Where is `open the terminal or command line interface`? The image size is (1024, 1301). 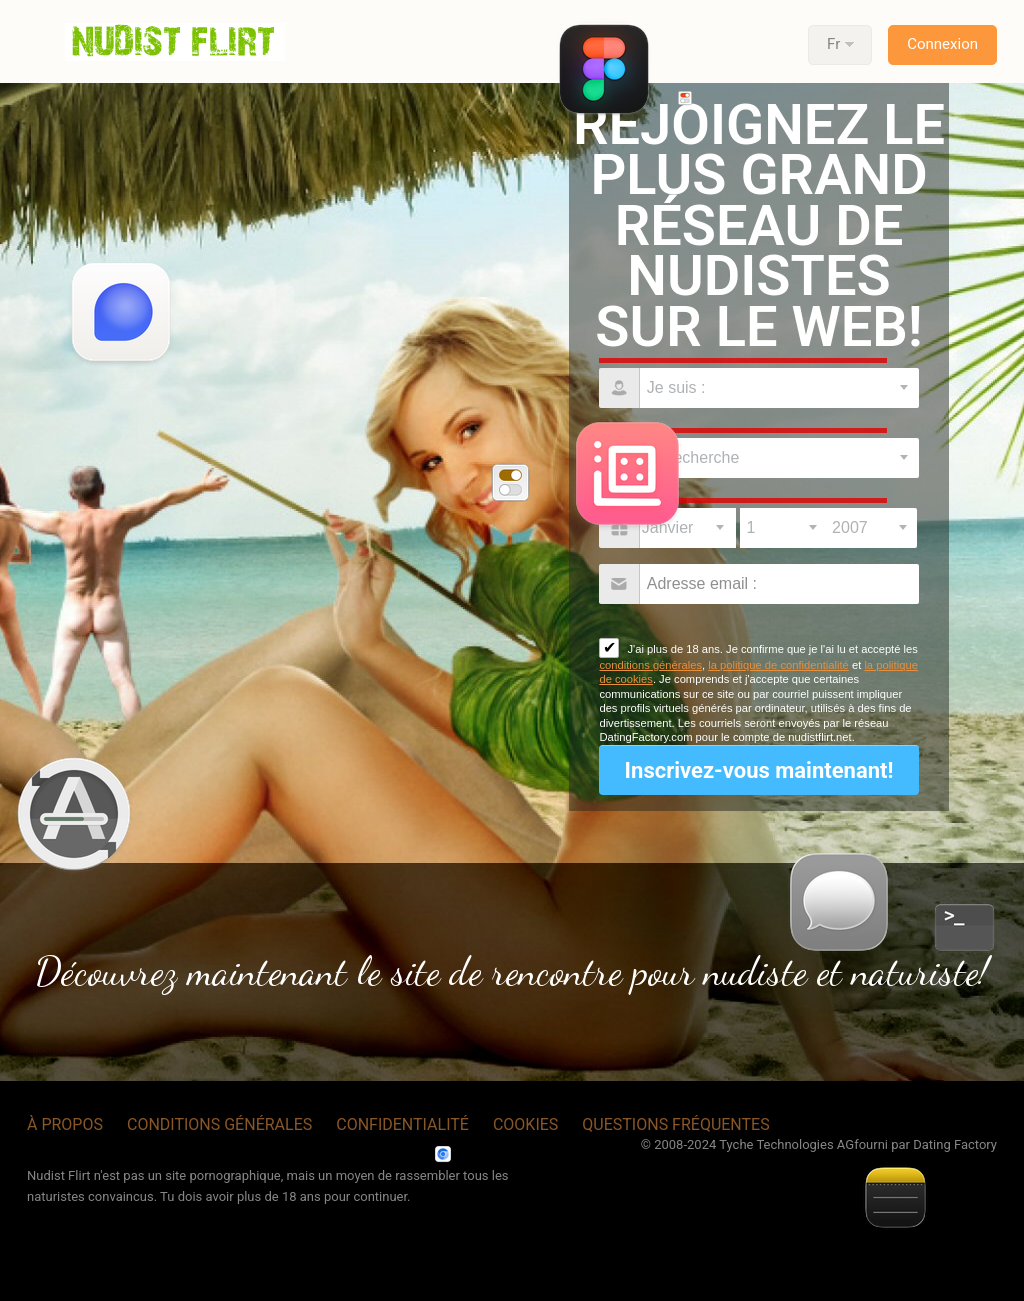 open the terminal or command line interface is located at coordinates (964, 927).